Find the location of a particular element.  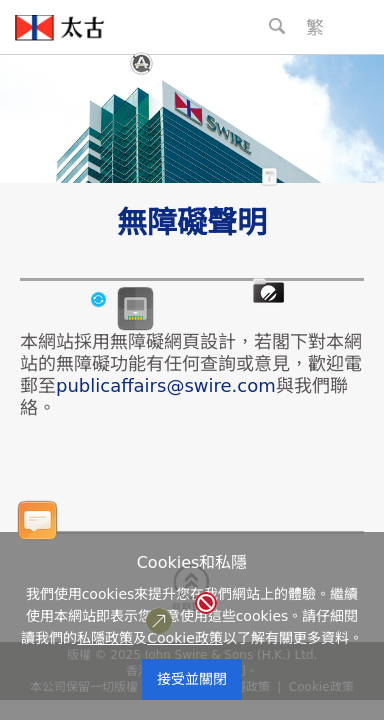

indicates syncing in progress is located at coordinates (98, 299).